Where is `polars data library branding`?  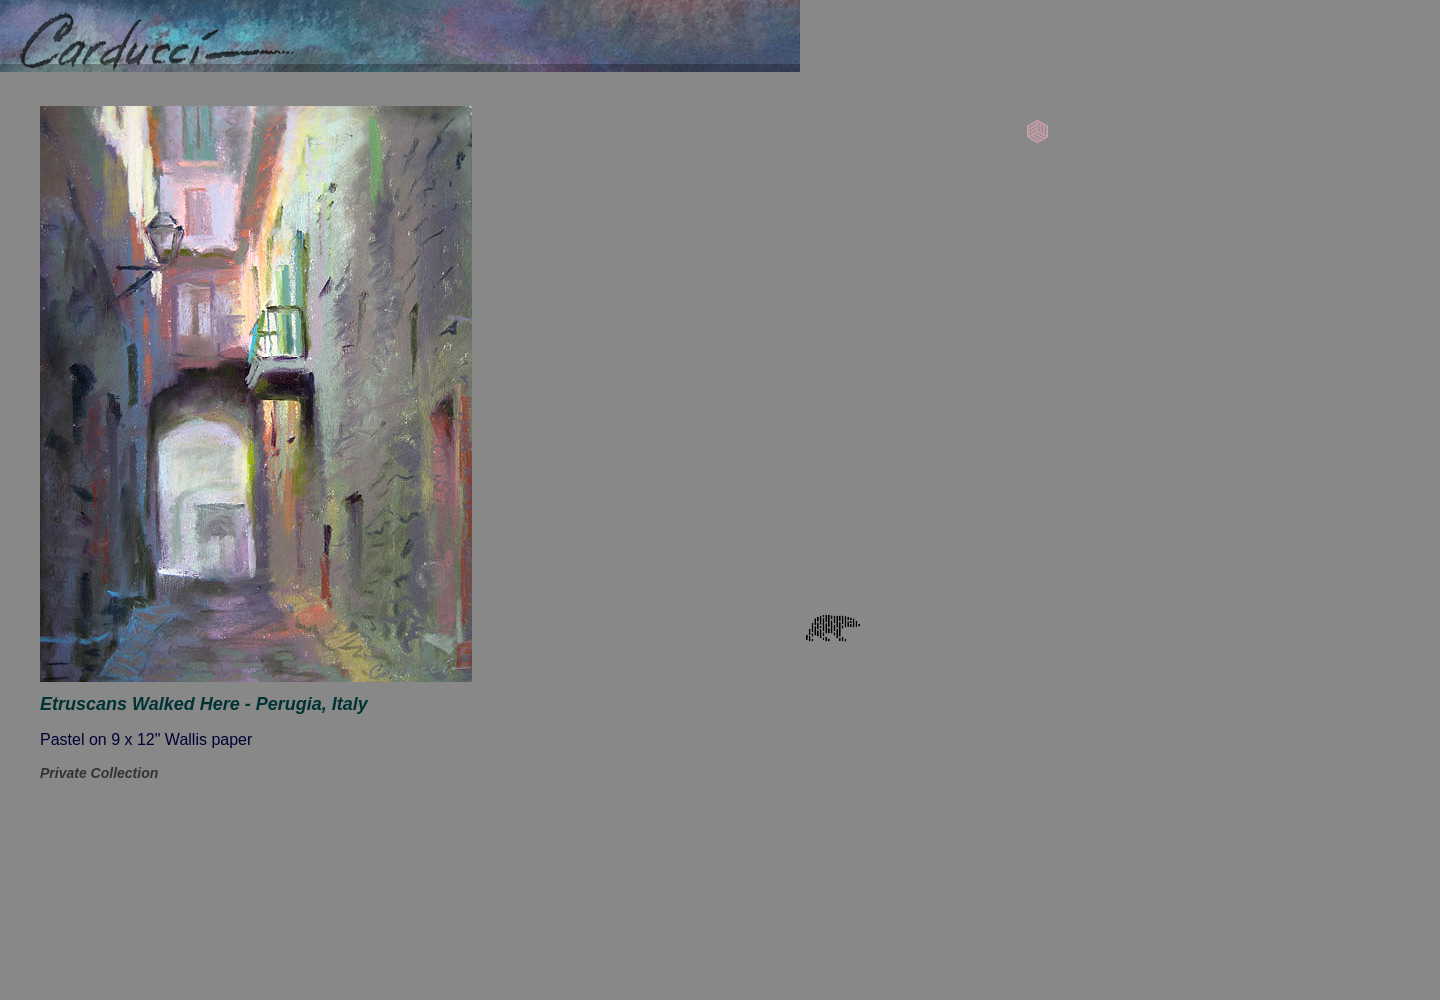 polars data library branding is located at coordinates (833, 628).